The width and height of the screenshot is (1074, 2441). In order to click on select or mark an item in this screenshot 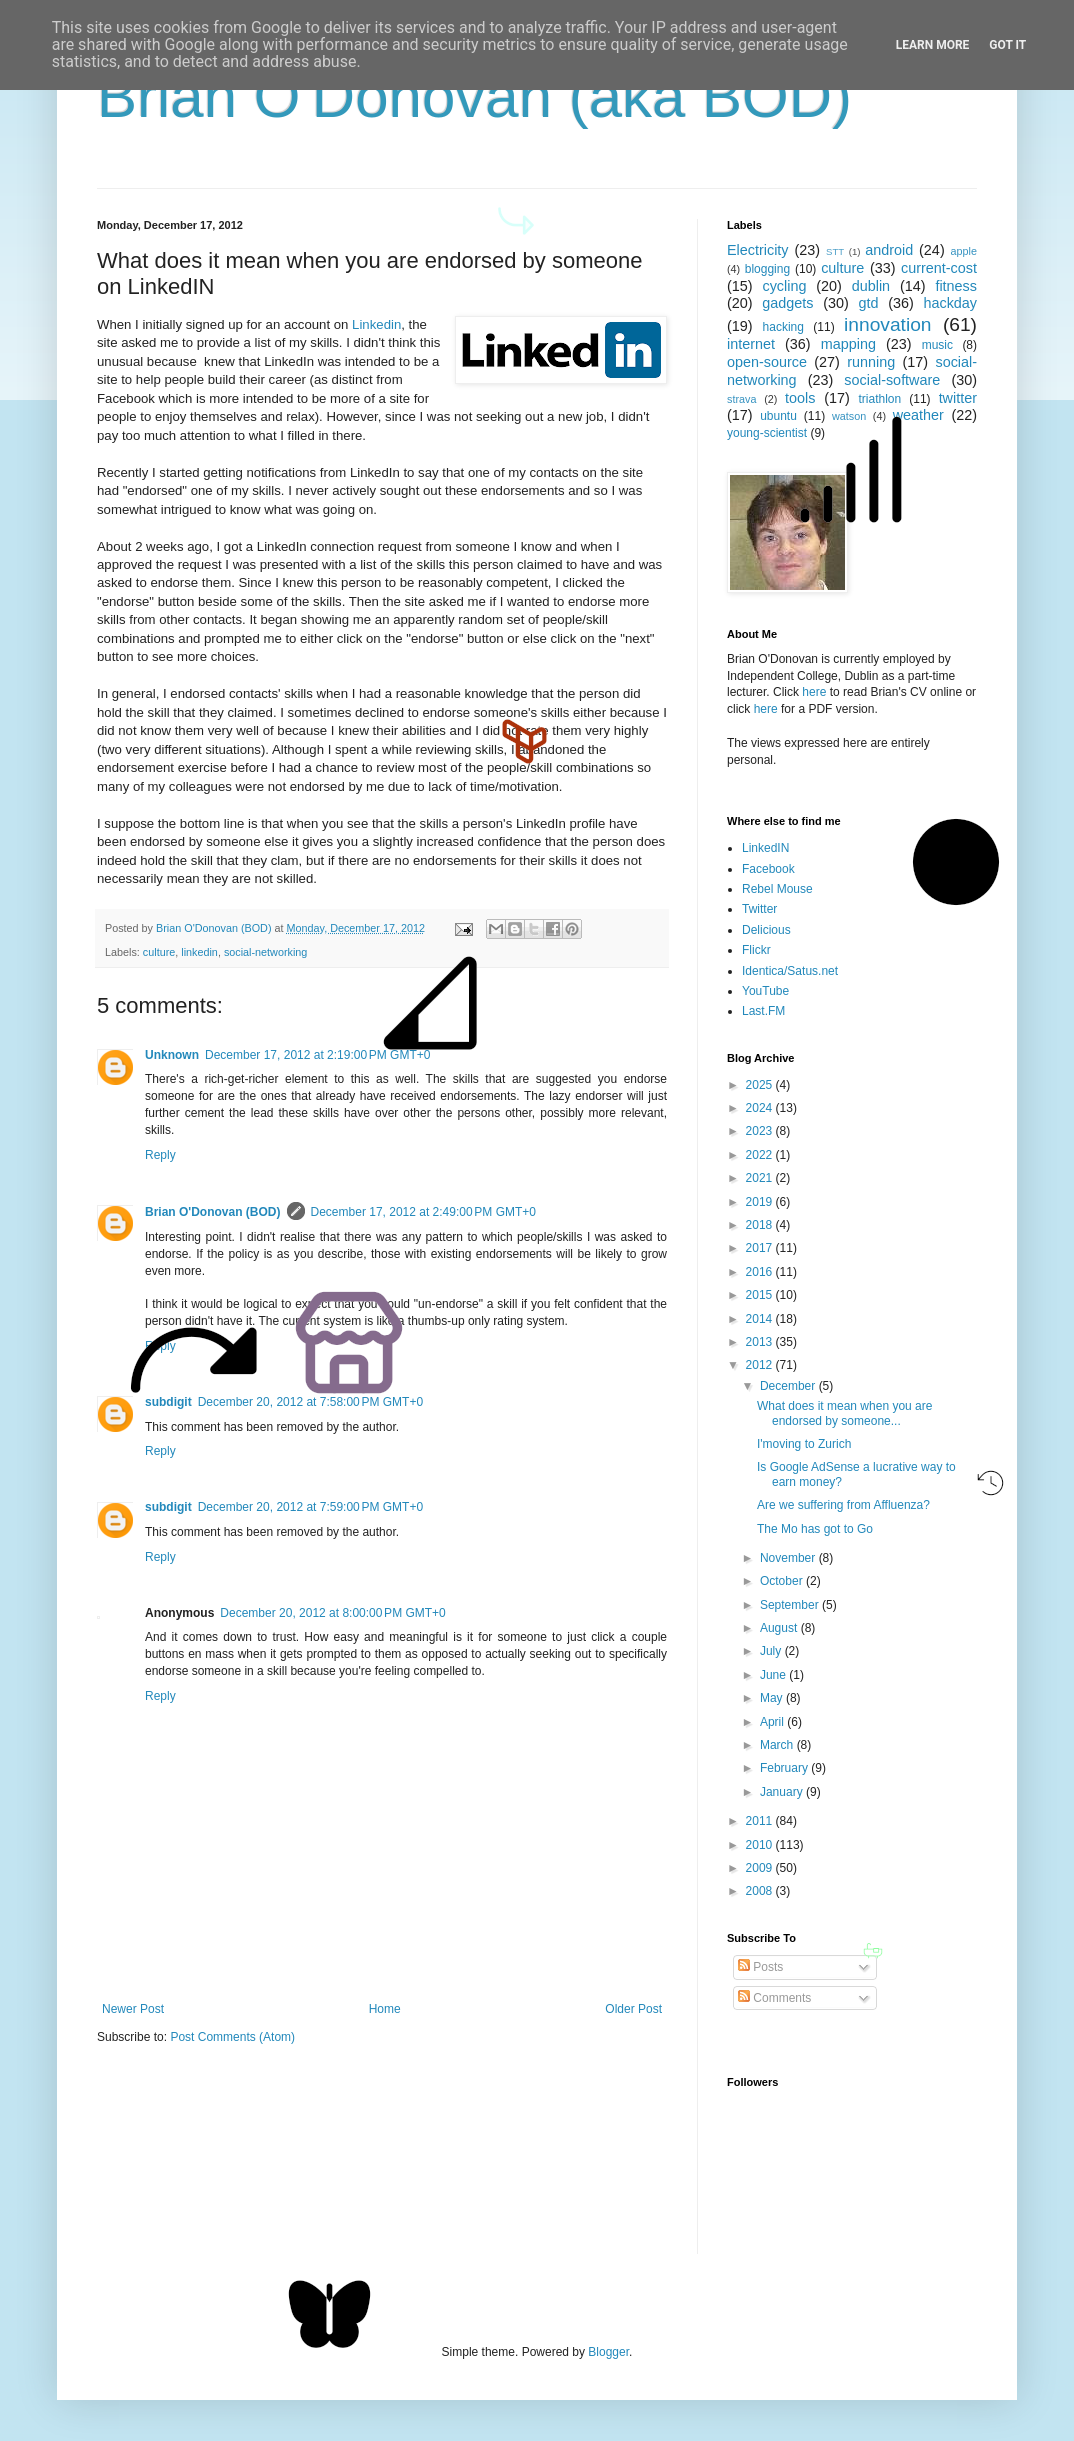, I will do `click(956, 862)`.